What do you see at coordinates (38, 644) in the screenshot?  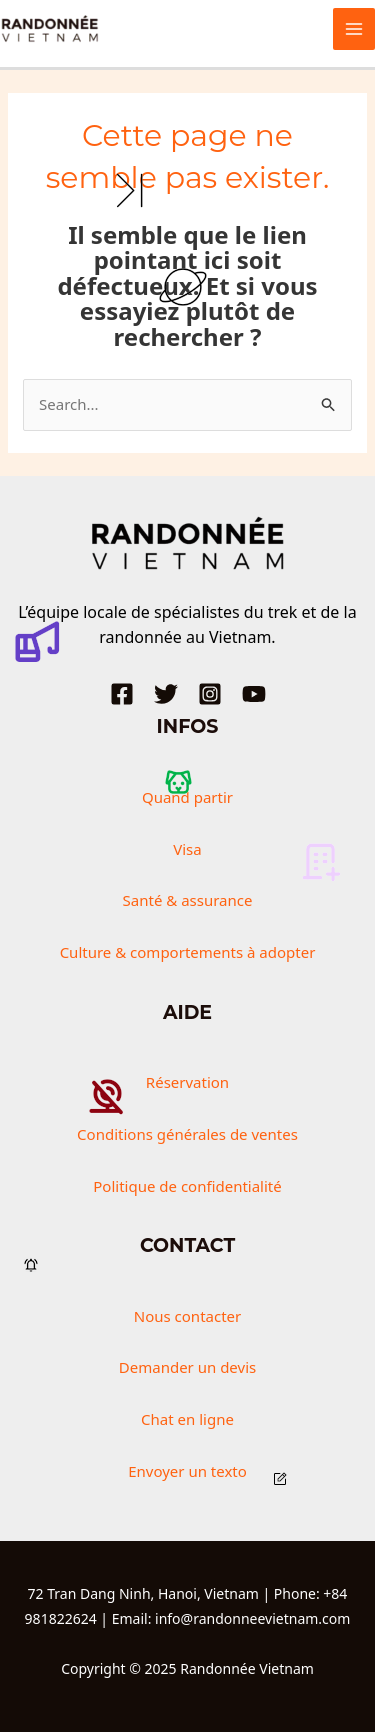 I see `construction or building in progress` at bounding box center [38, 644].